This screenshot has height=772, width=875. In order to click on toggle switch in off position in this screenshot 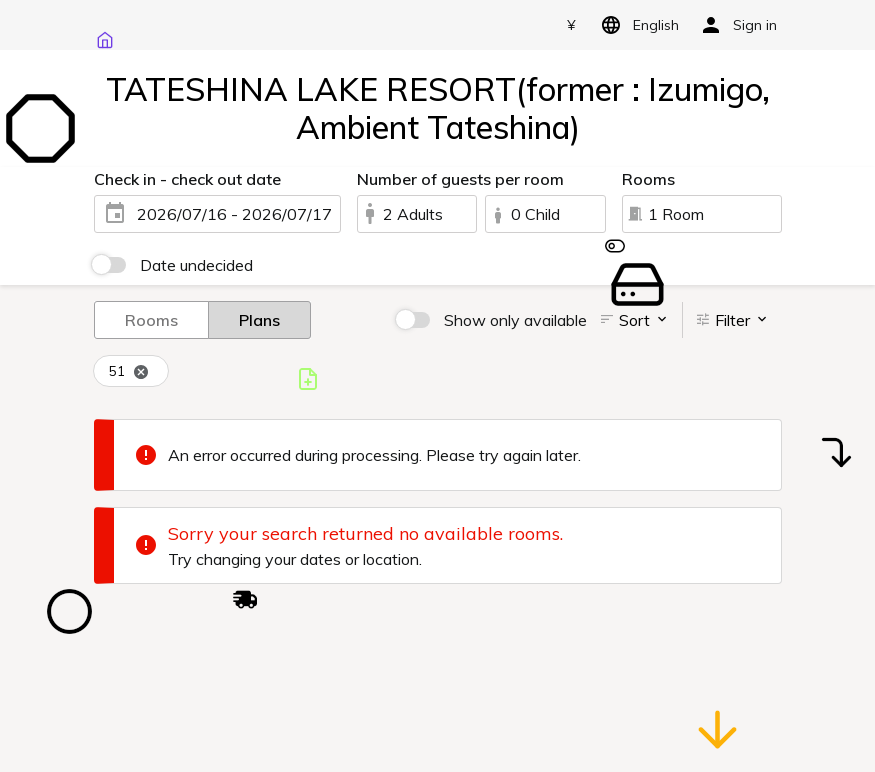, I will do `click(615, 246)`.